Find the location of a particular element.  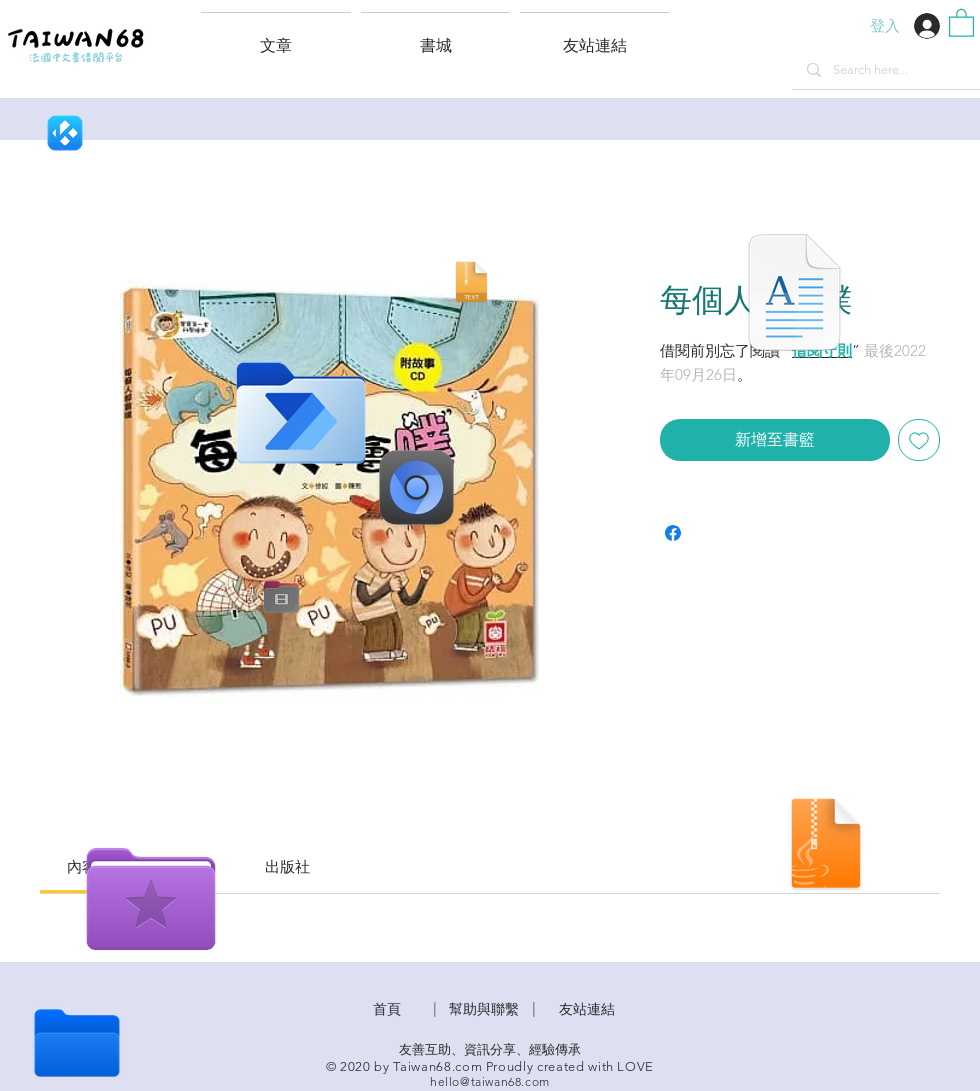

open kodi media center is located at coordinates (65, 133).